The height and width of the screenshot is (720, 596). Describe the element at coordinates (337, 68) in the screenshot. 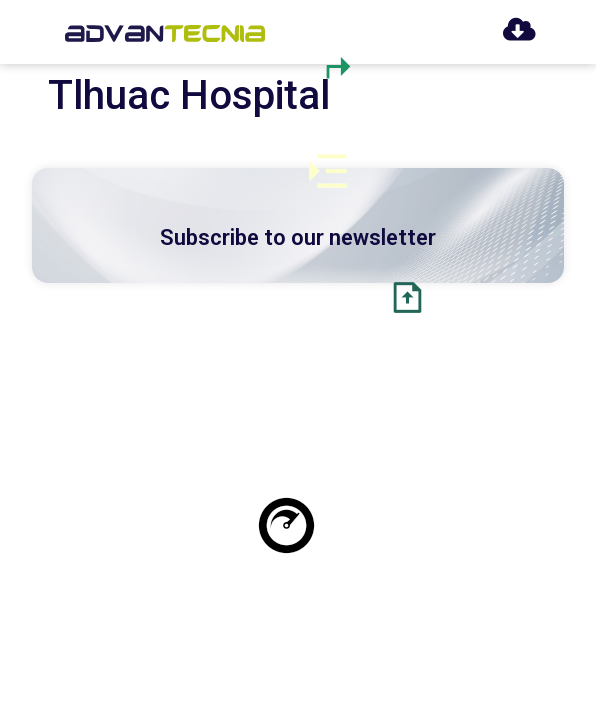

I see `share or forward content` at that location.